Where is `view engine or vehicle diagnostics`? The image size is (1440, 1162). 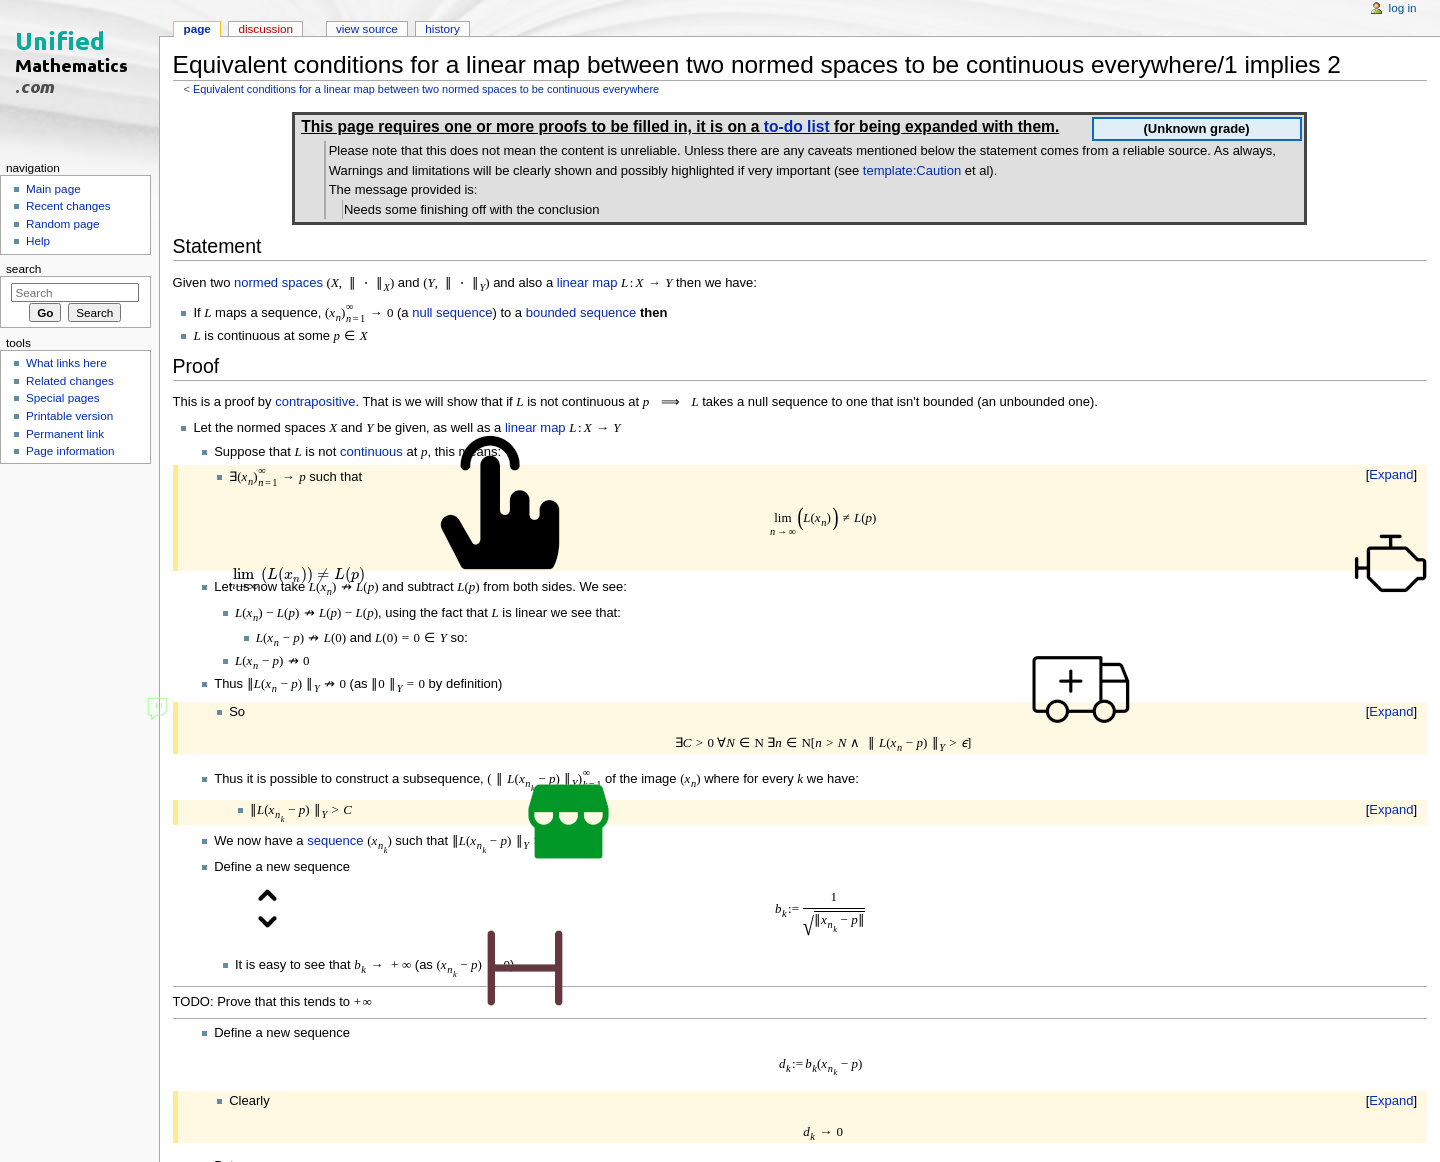 view engine or vehicle diagnostics is located at coordinates (1389, 564).